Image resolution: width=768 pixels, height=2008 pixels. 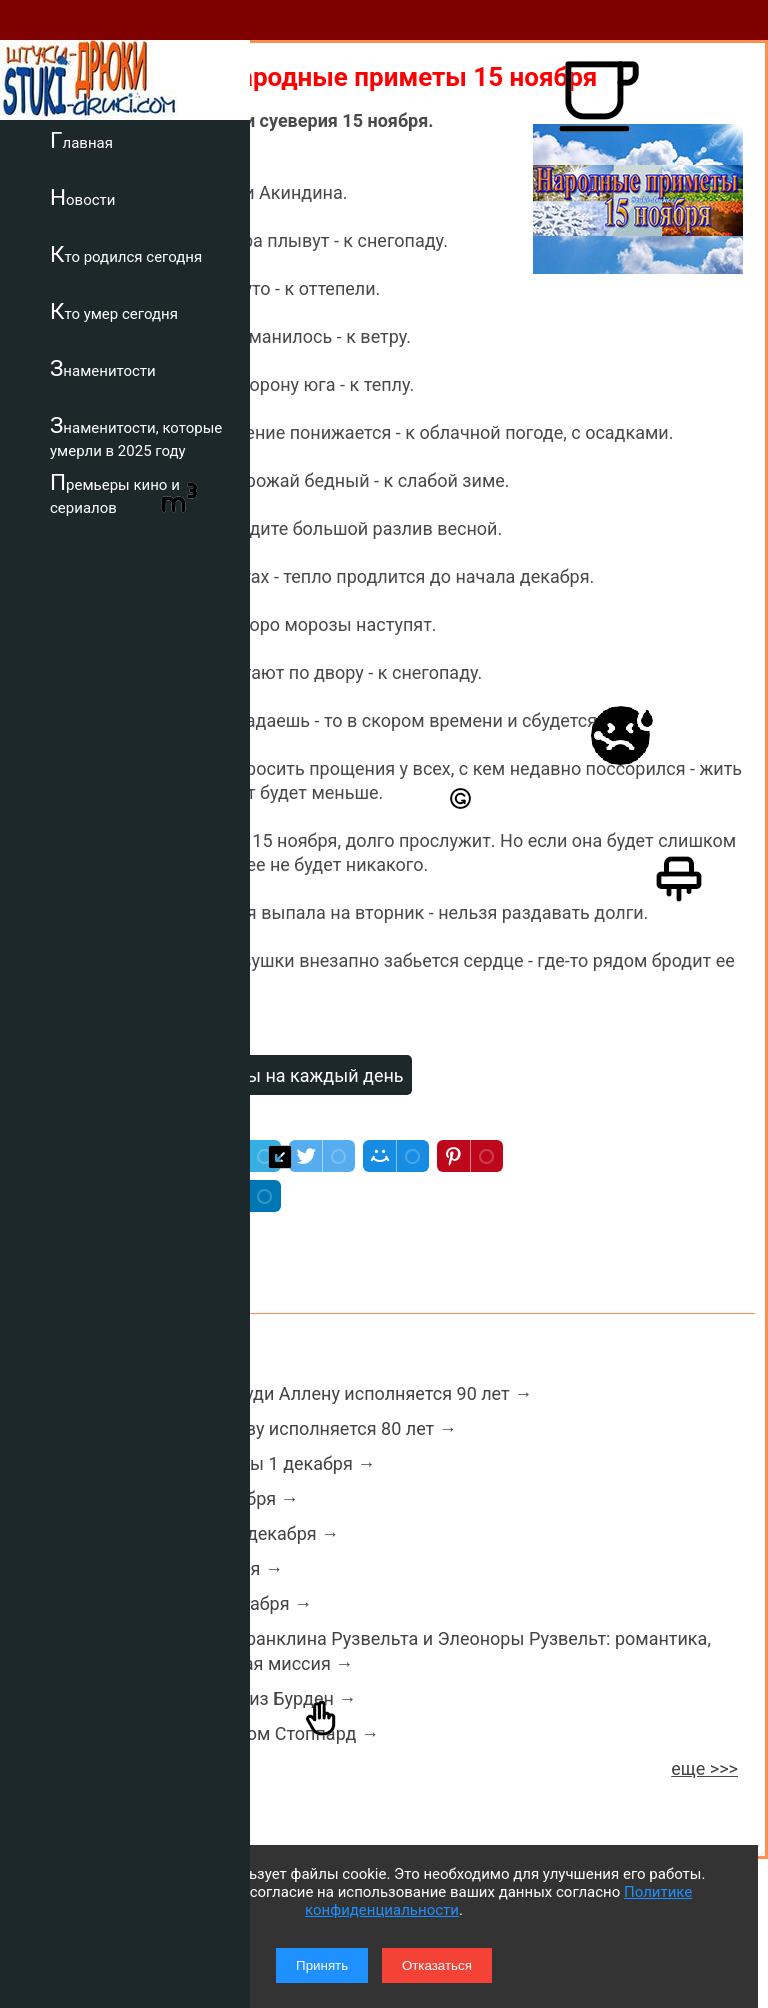 I want to click on shred or permanently delete a document, so click(x=679, y=879).